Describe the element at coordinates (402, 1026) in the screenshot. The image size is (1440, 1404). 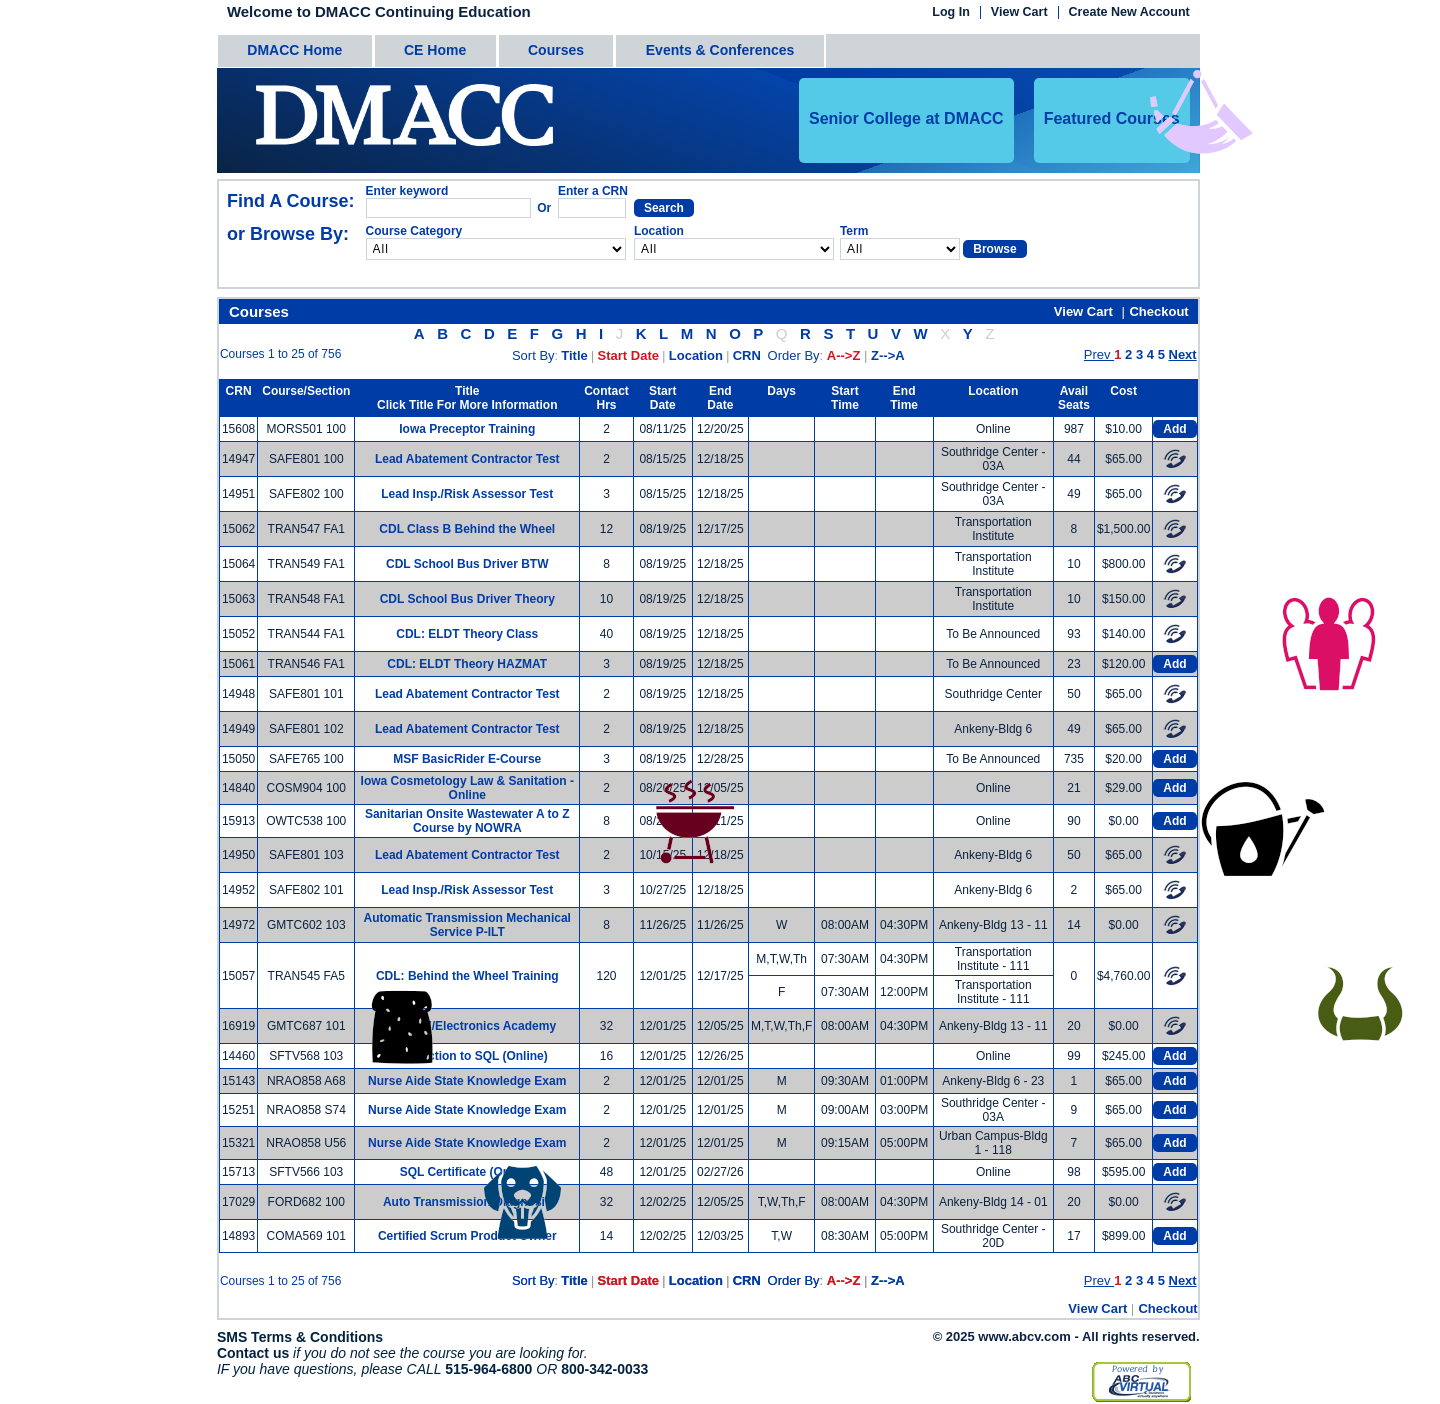
I see `food or bakery category indicator` at that location.